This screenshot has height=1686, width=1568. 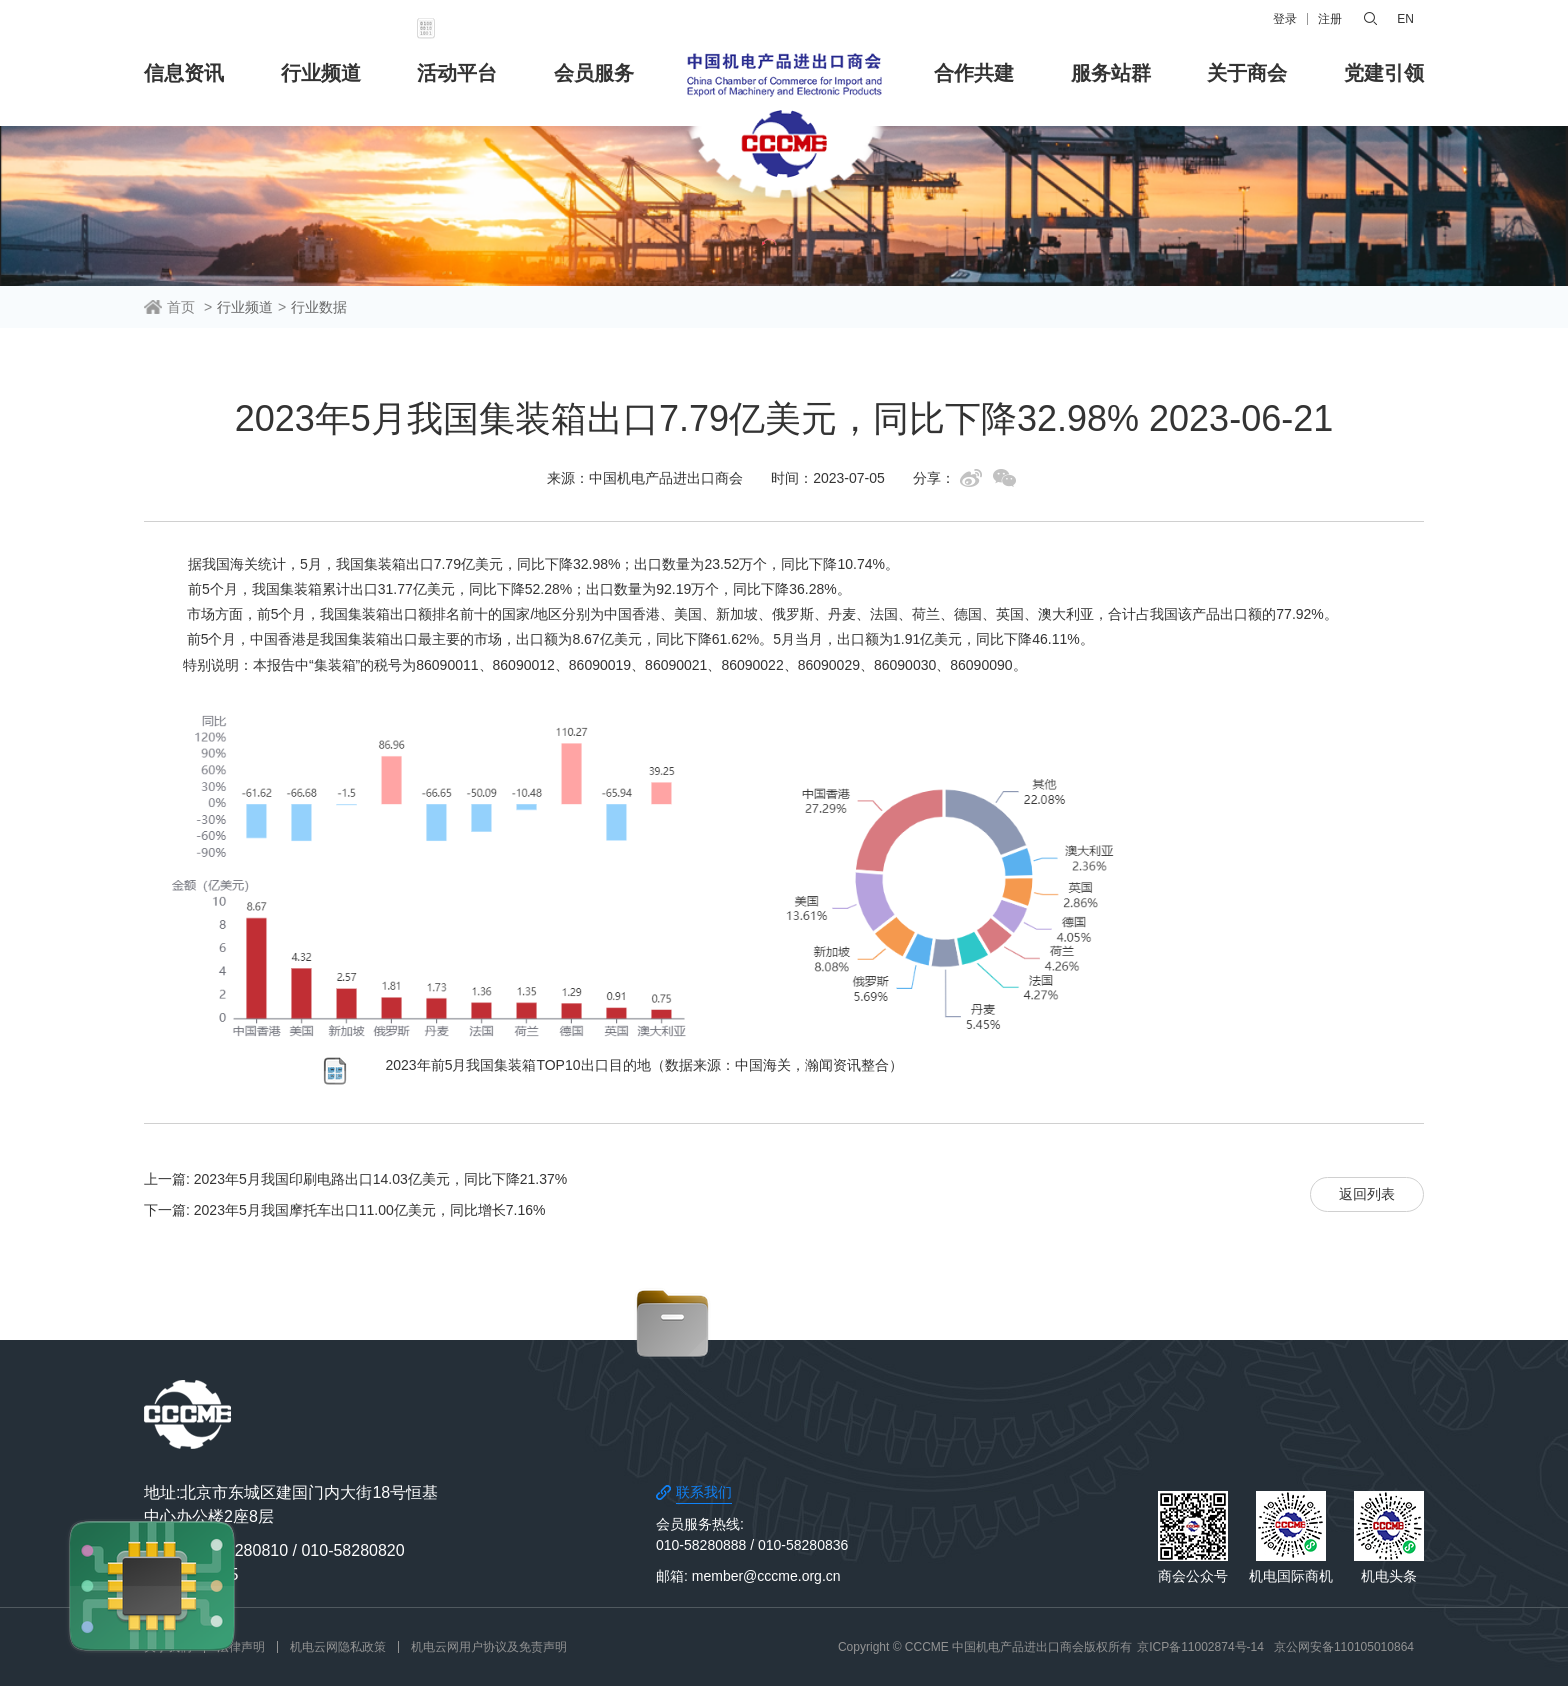 I want to click on libreoffice master document file type, so click(x=335, y=1071).